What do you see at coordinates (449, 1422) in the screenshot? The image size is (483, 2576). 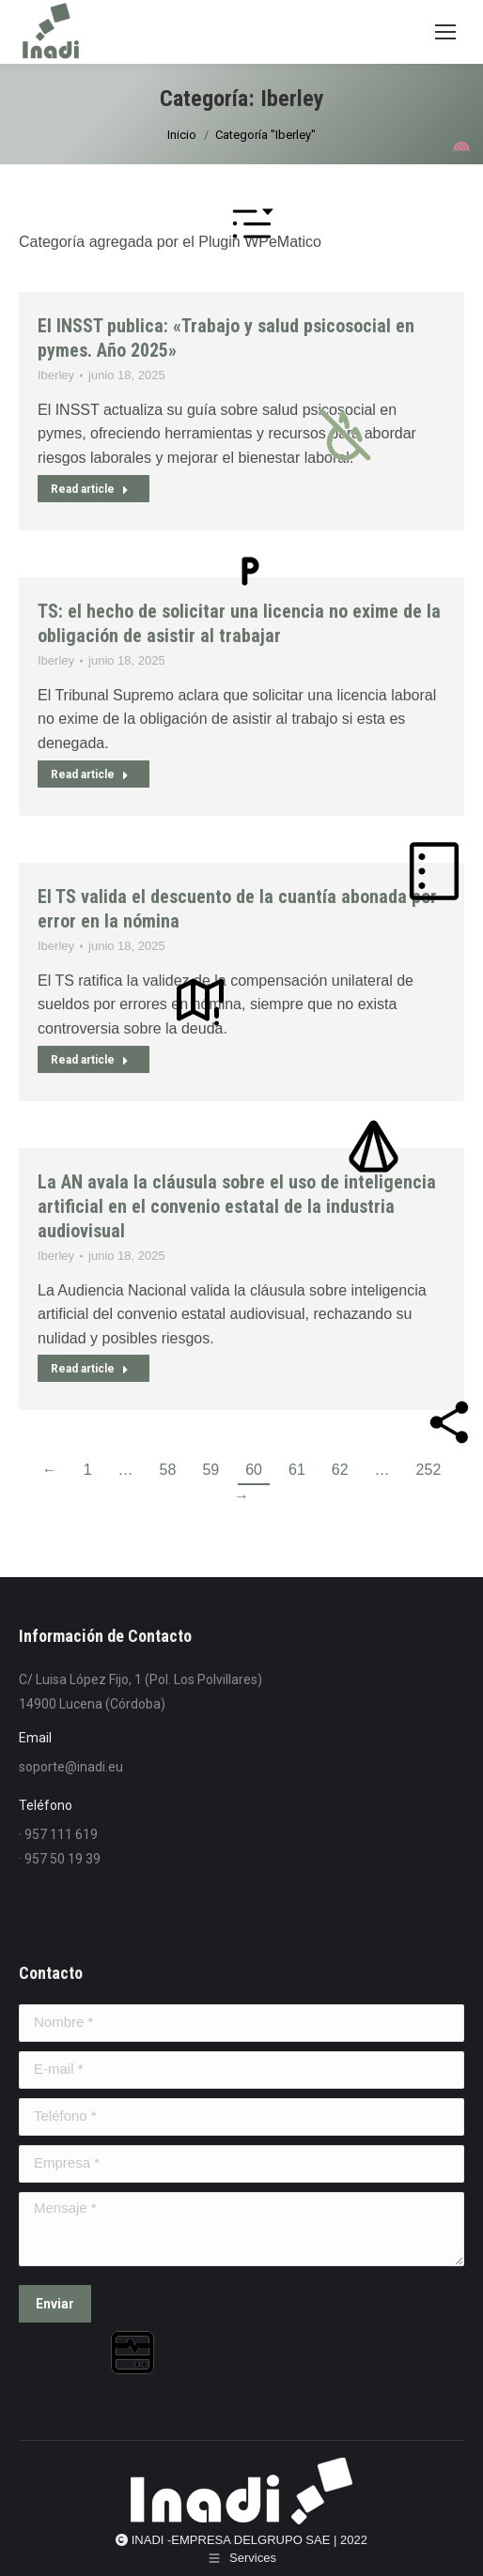 I see `share this content with others` at bounding box center [449, 1422].